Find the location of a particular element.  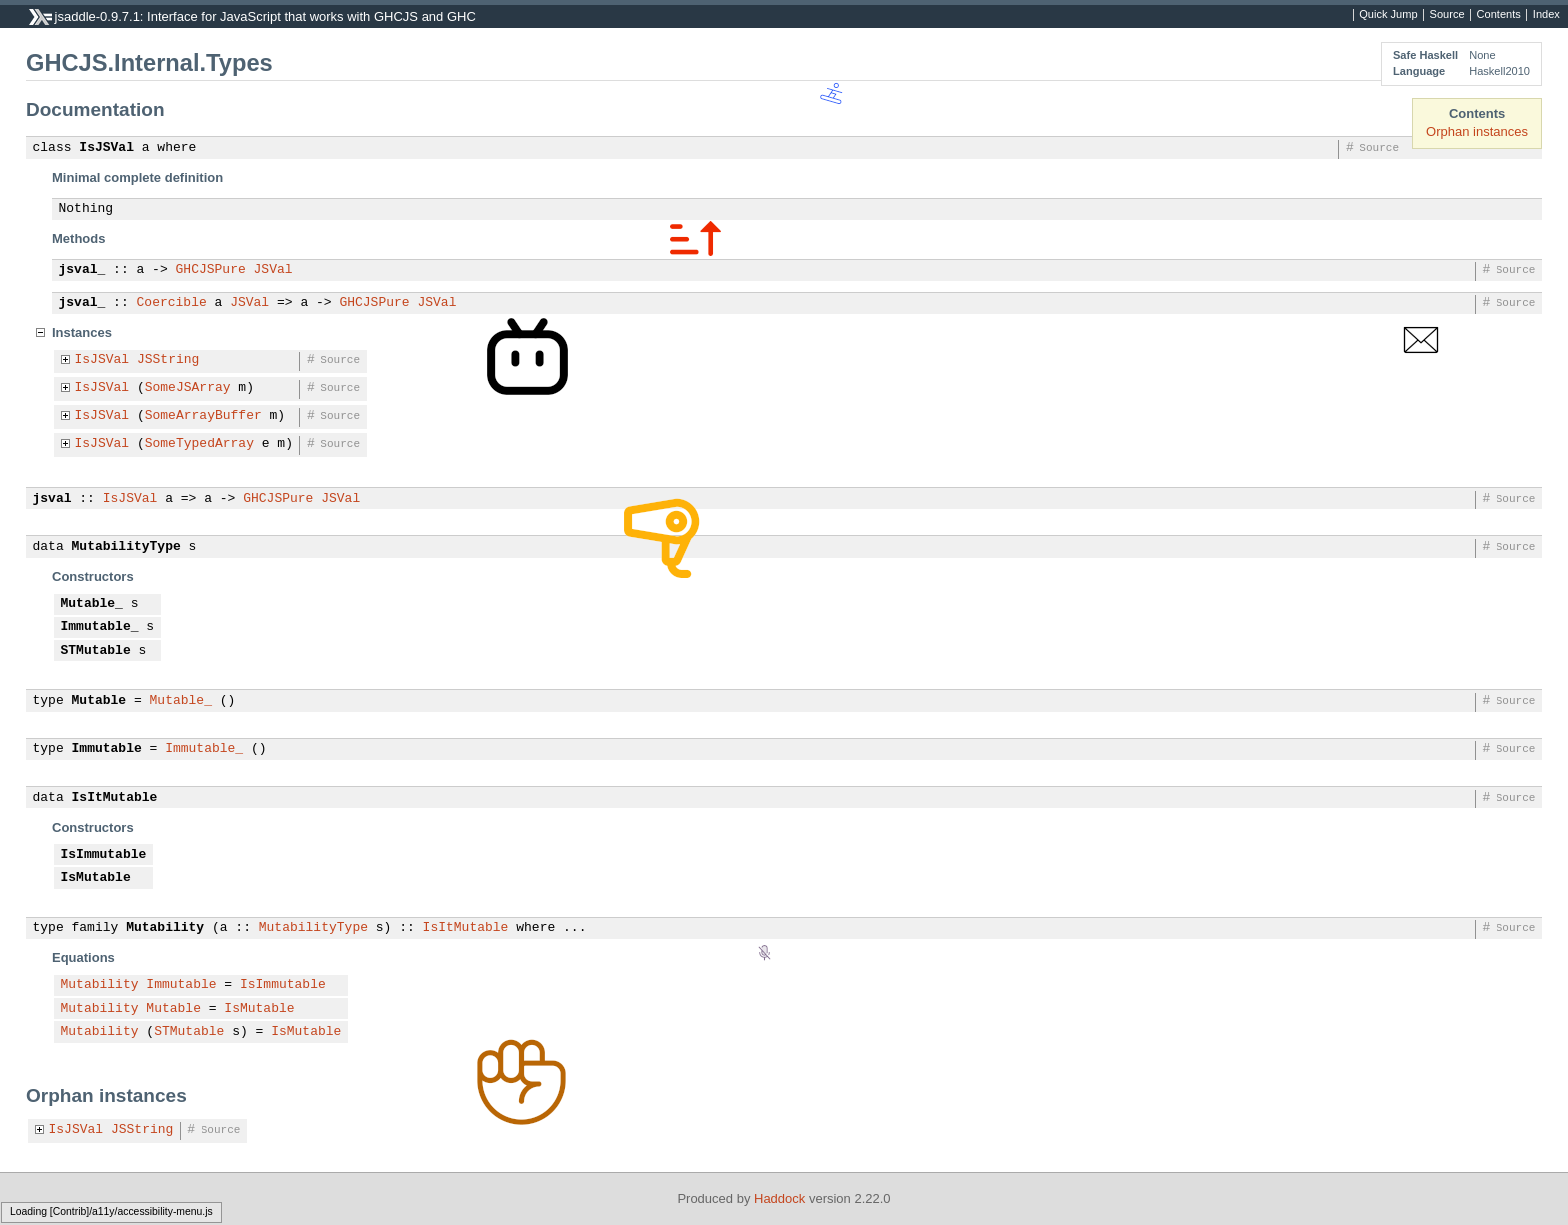

open your inbox is located at coordinates (1421, 340).